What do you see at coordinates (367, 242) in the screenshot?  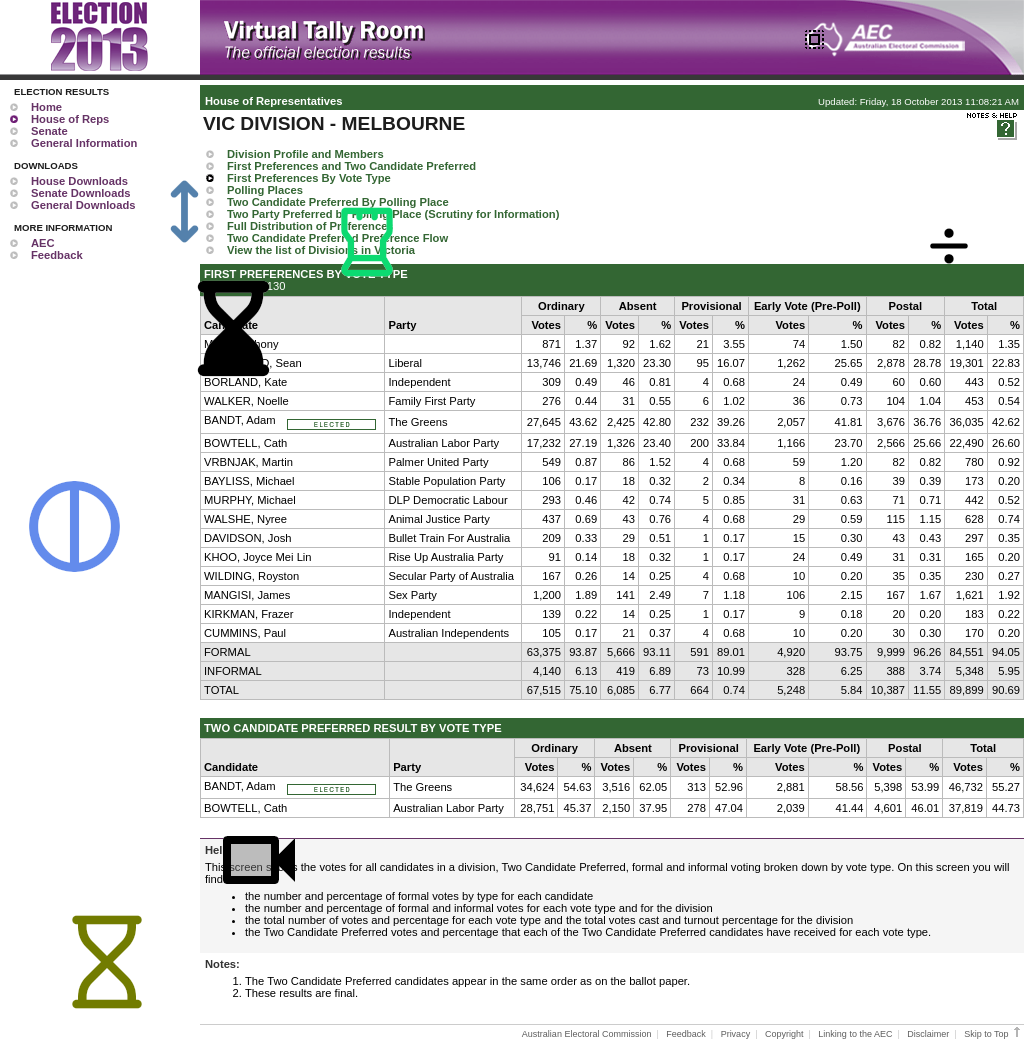 I see `chess game or strategy-related feature` at bounding box center [367, 242].